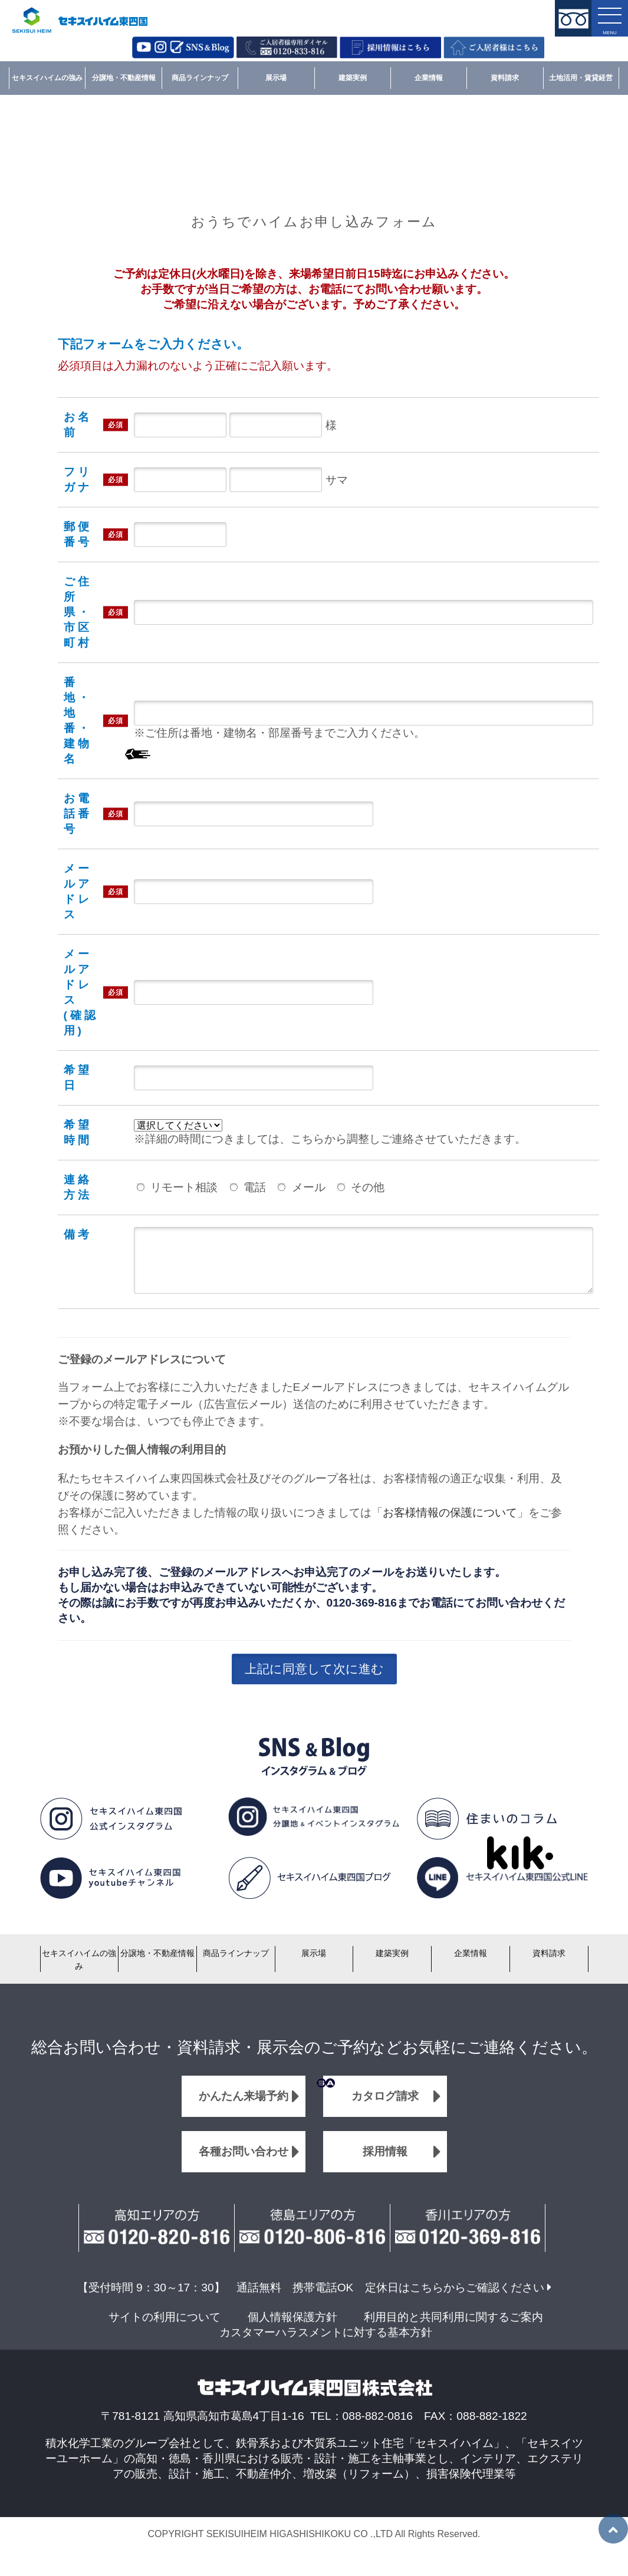 The height and width of the screenshot is (2576, 628). What do you see at coordinates (520, 1853) in the screenshot?
I see `open kik messenger app` at bounding box center [520, 1853].